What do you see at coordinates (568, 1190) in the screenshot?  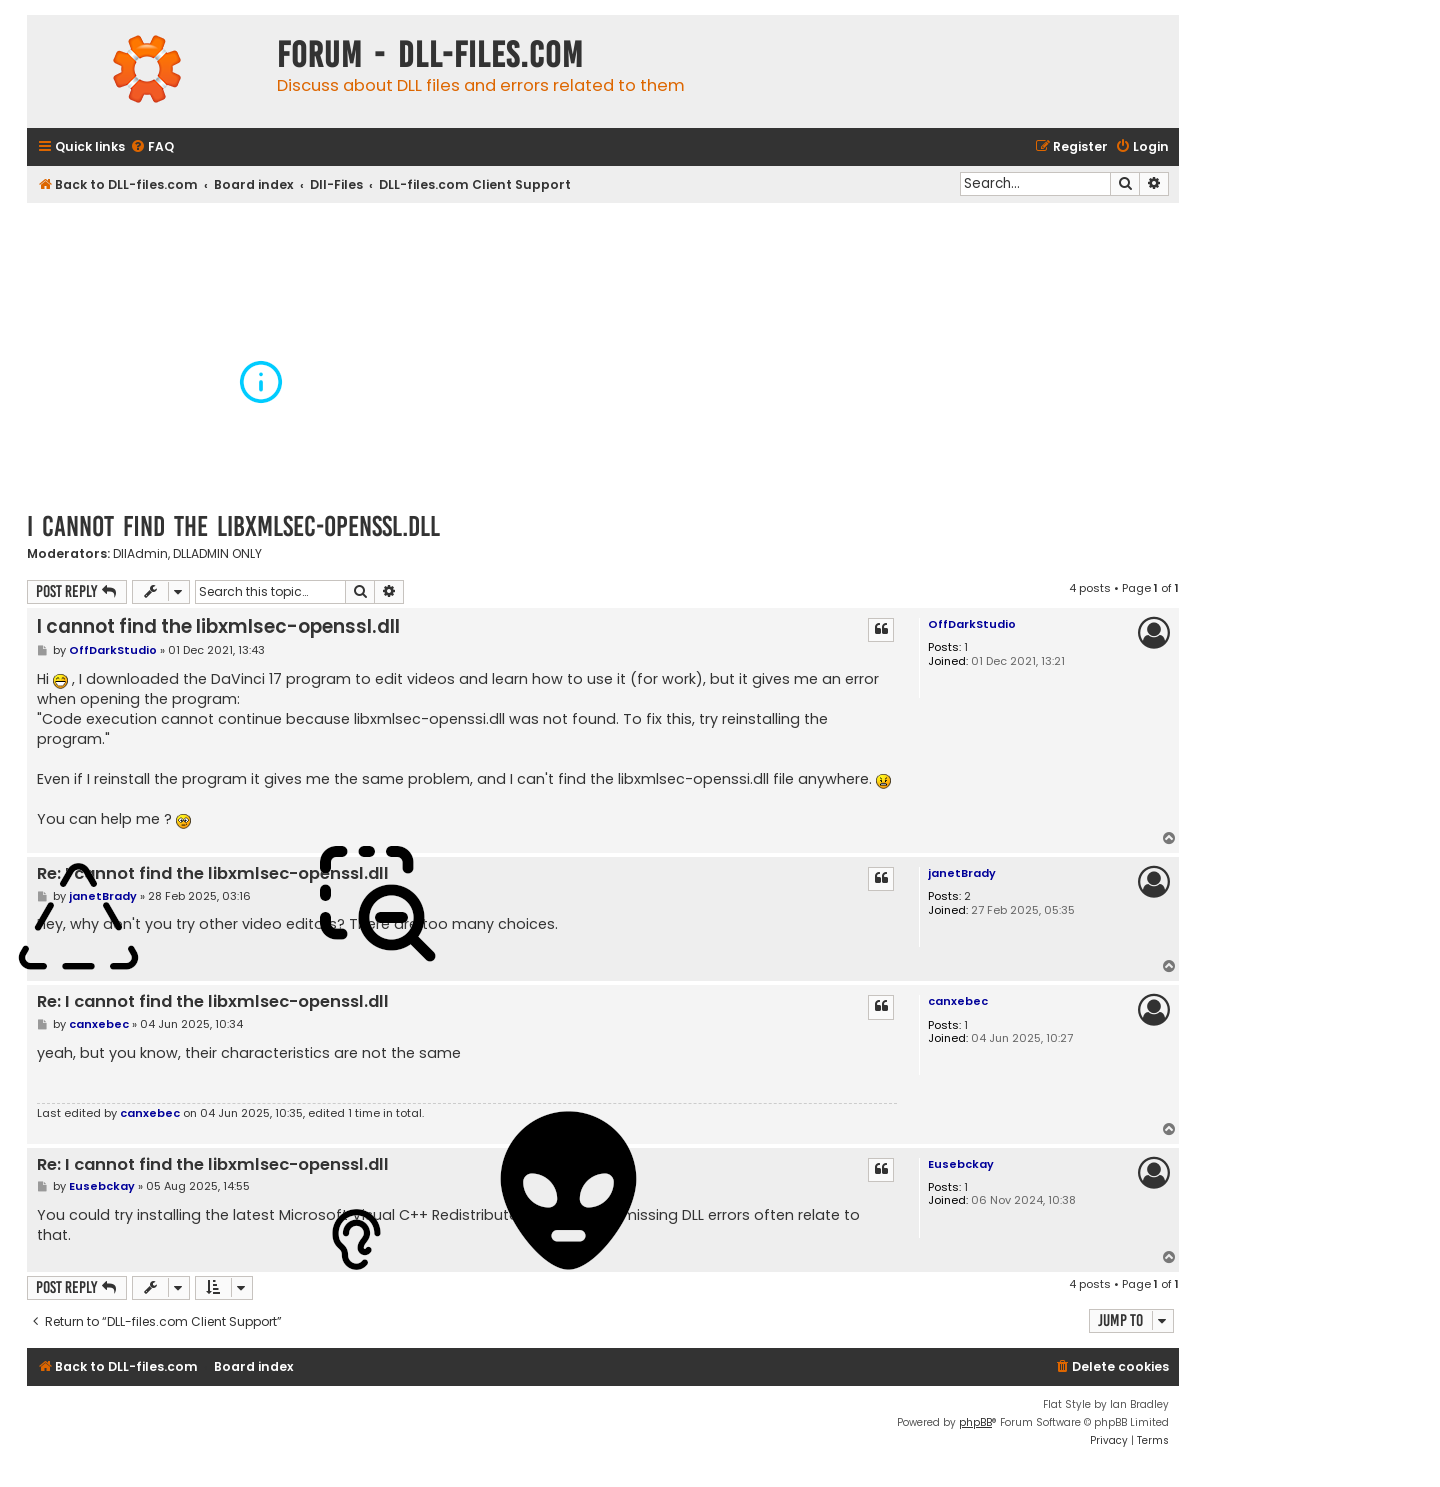 I see `indicates extraterrestrial or sci-fi themed content` at bounding box center [568, 1190].